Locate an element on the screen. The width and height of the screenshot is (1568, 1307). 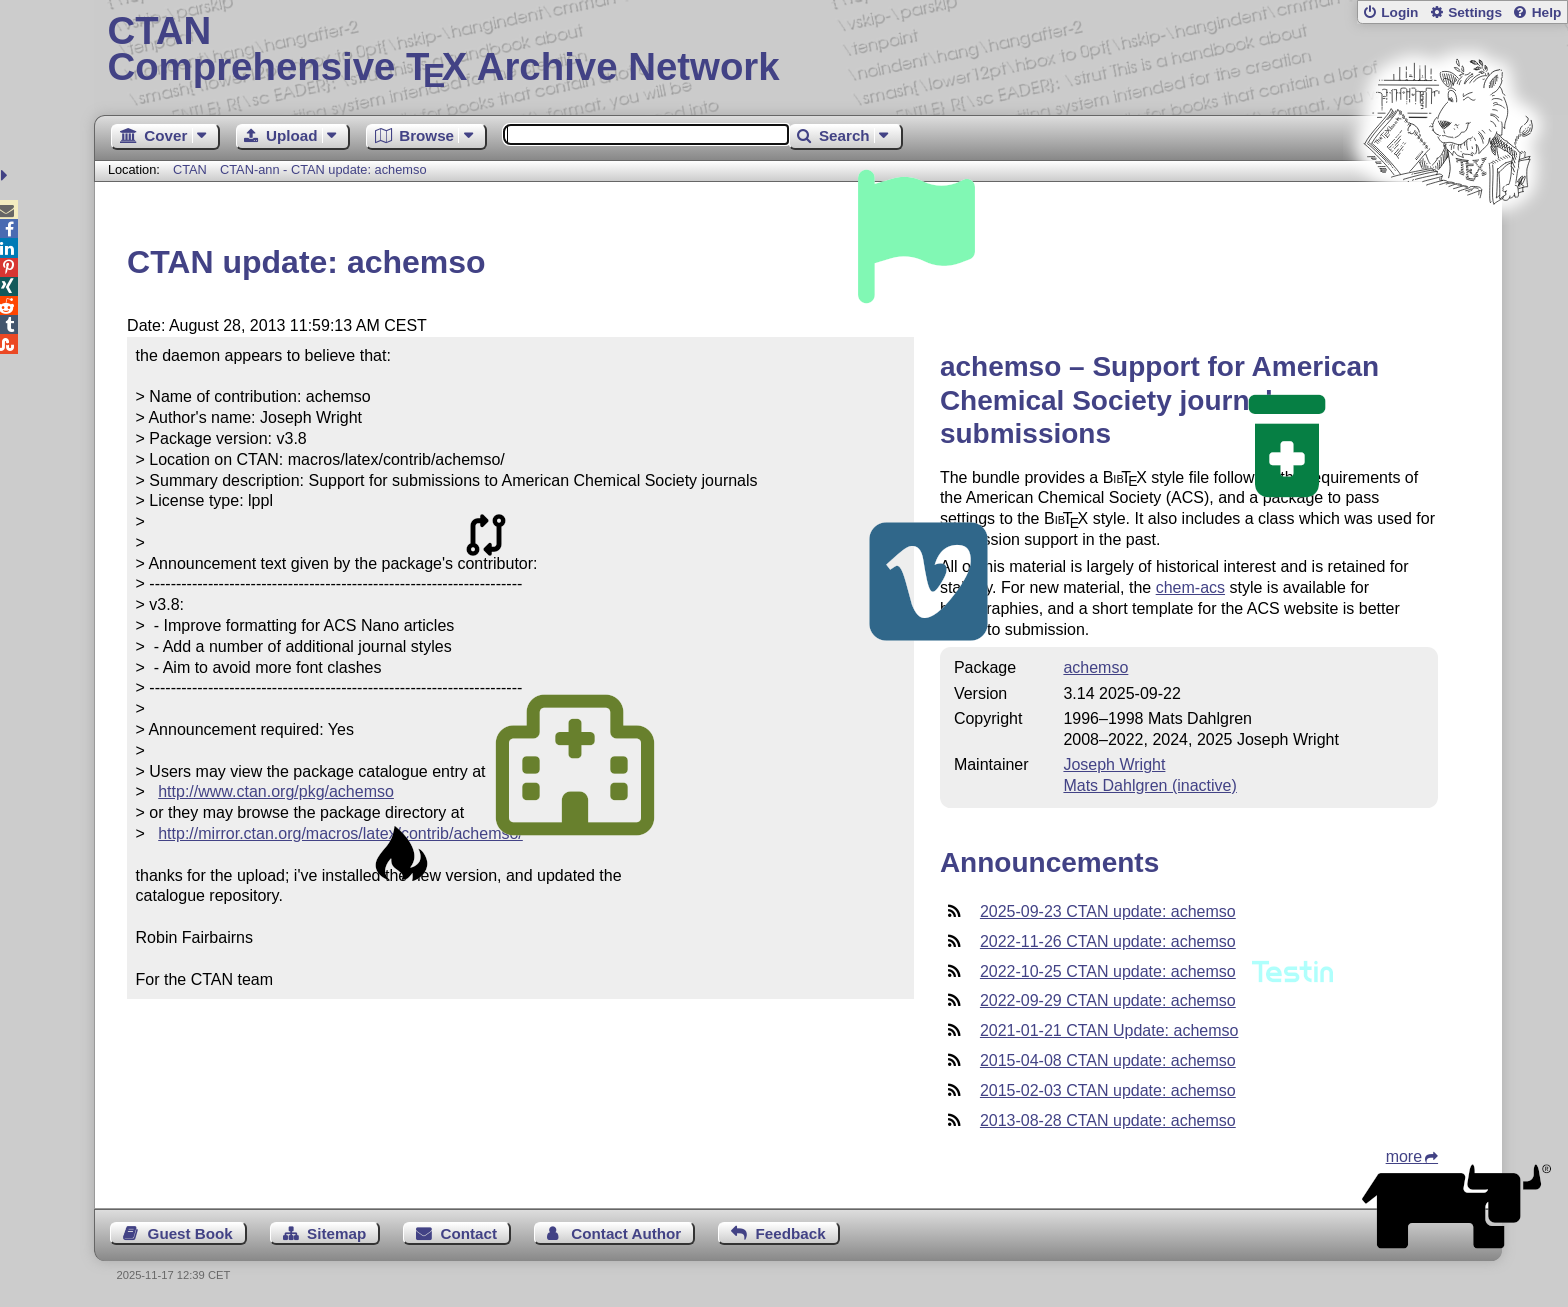
compare code versions or branches is located at coordinates (486, 535).